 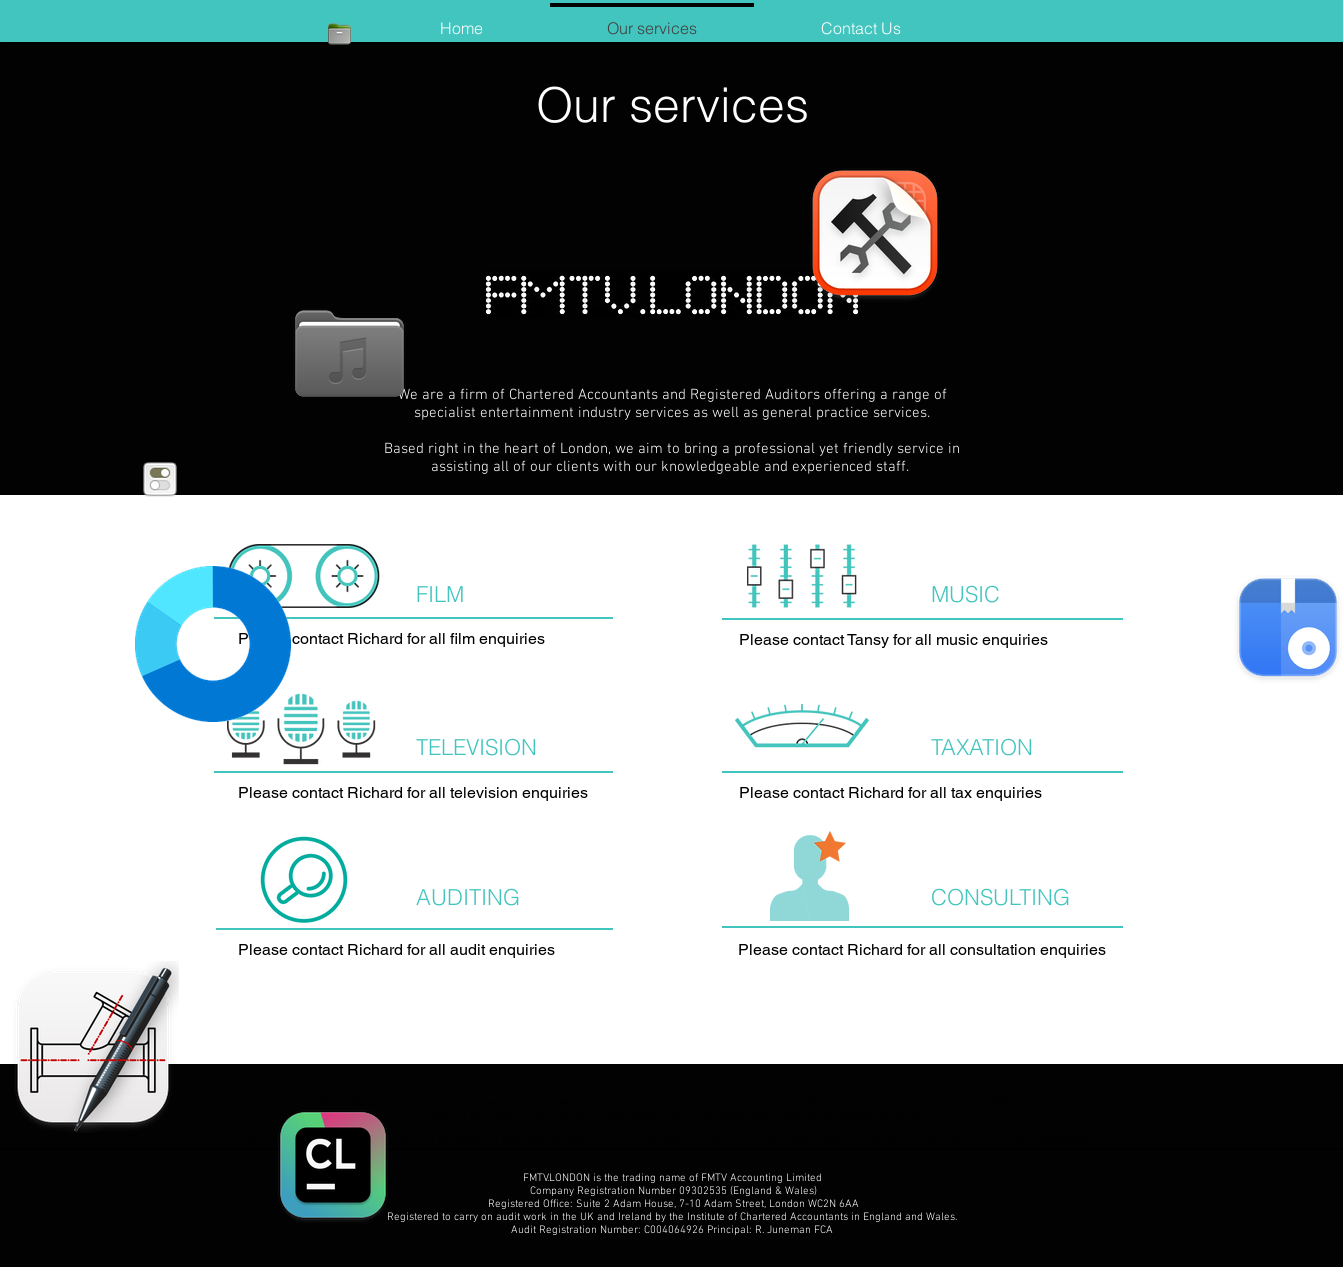 What do you see at coordinates (339, 33) in the screenshot?
I see `open file manager application` at bounding box center [339, 33].